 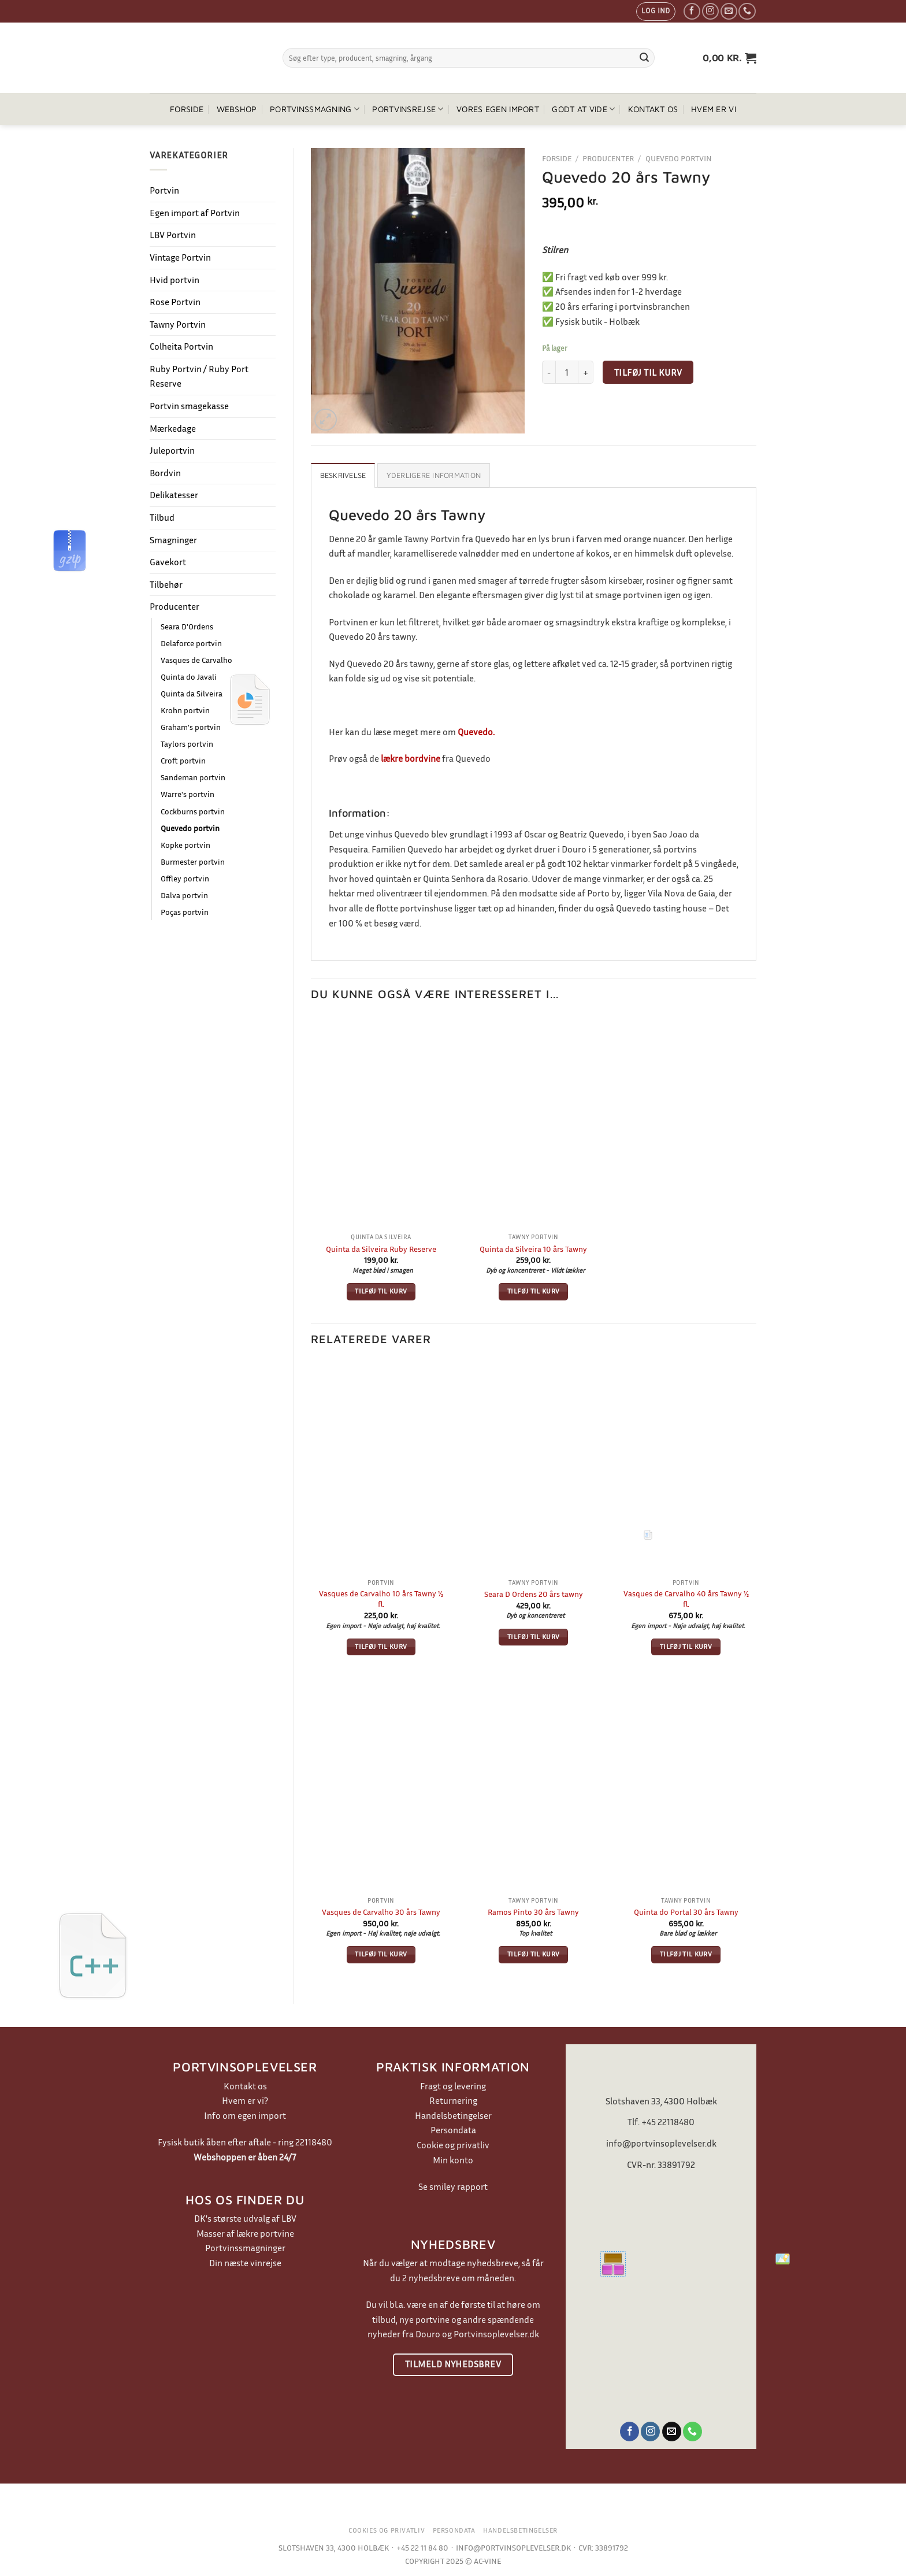 What do you see at coordinates (613, 2264) in the screenshot?
I see `select all items in the current view` at bounding box center [613, 2264].